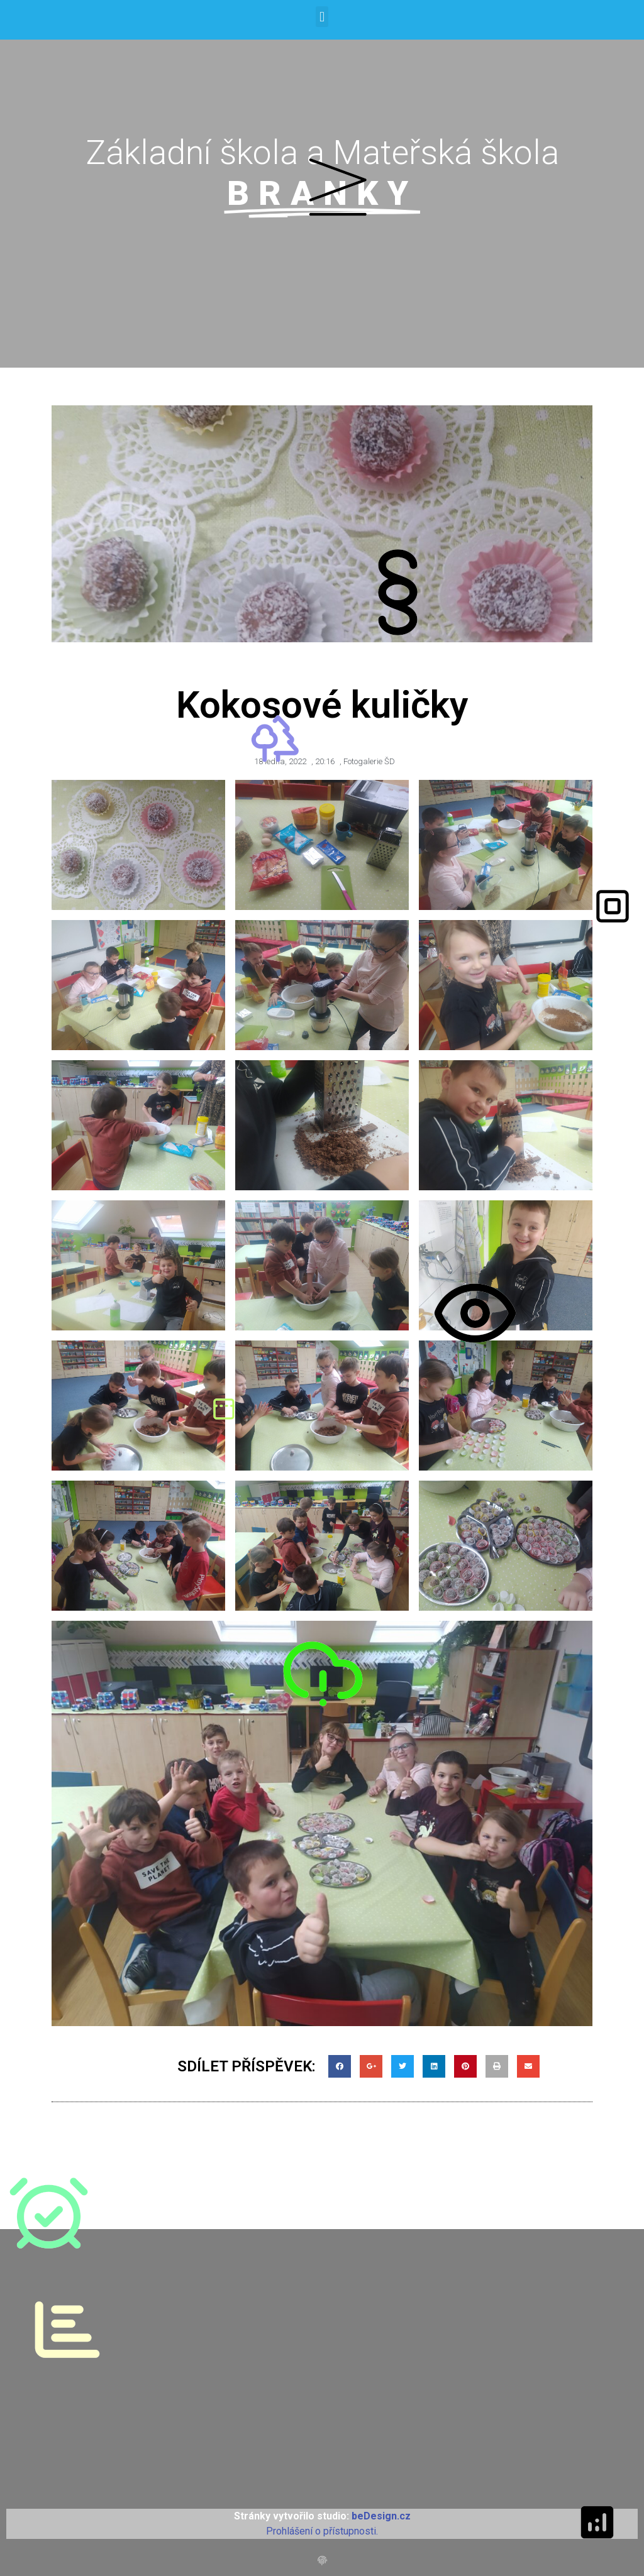  I want to click on view analytics or statistics, so click(67, 2330).